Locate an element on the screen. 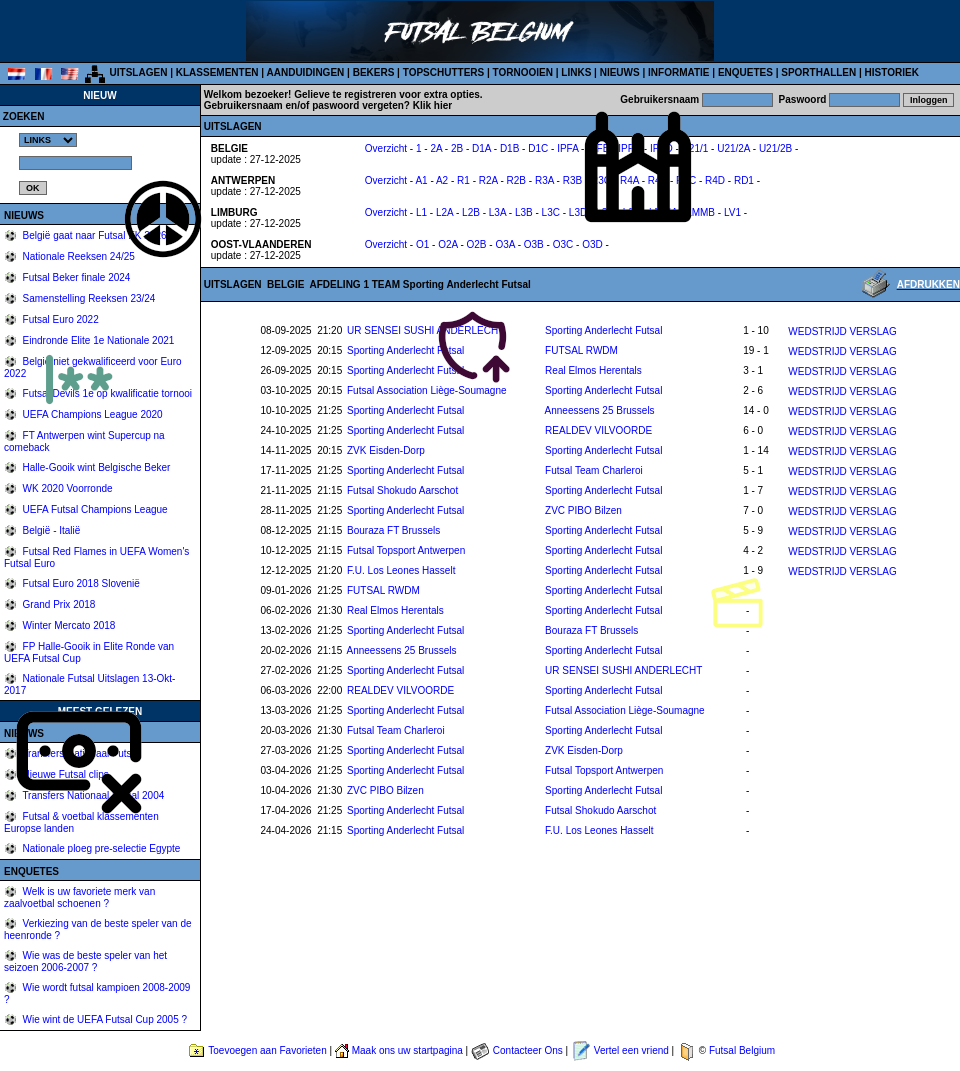 Image resolution: width=960 pixels, height=1071 pixels. payment declined or failed is located at coordinates (79, 751).